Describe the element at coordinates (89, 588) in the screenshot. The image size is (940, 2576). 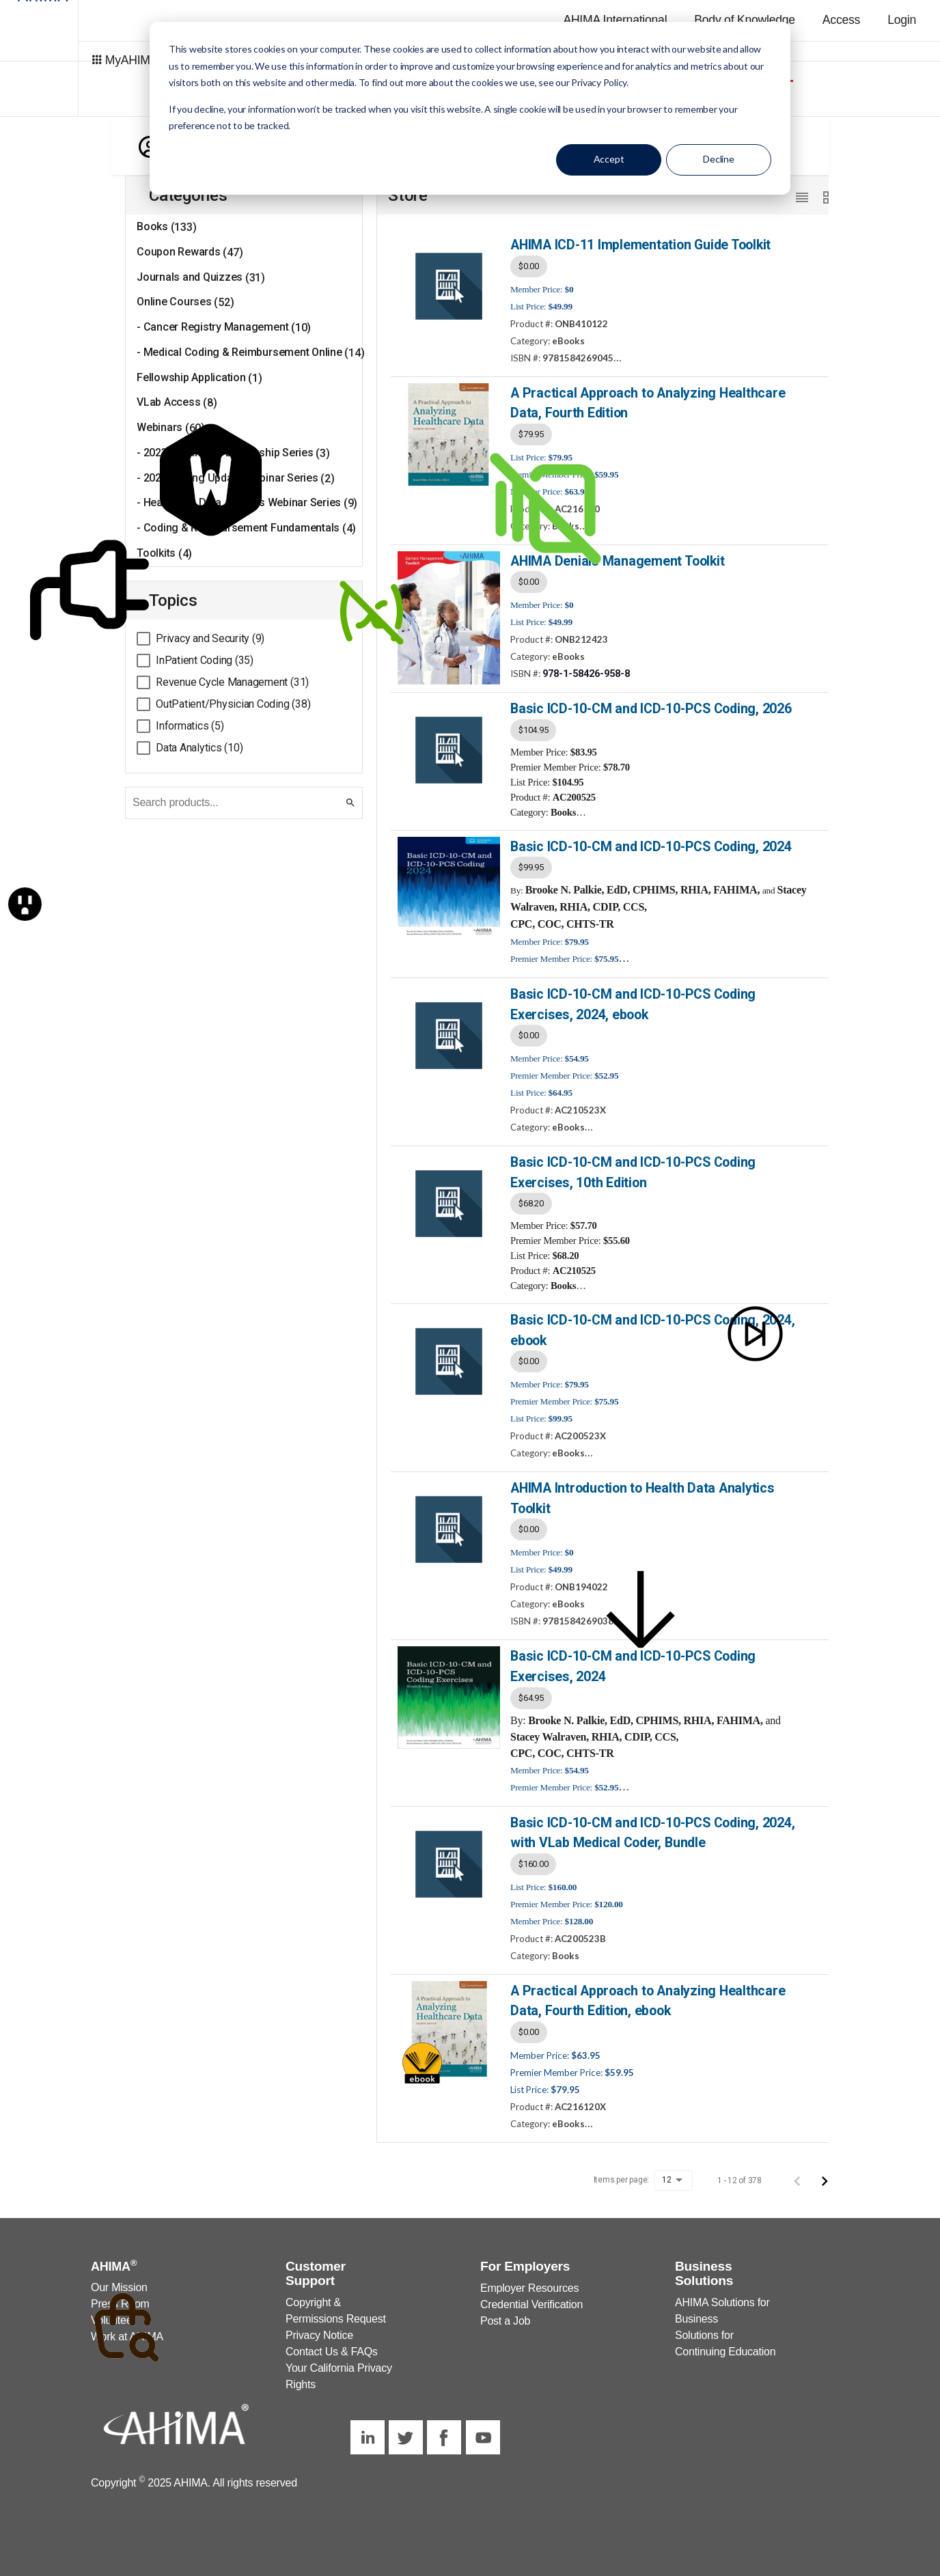
I see `connect to a power source or external device` at that location.